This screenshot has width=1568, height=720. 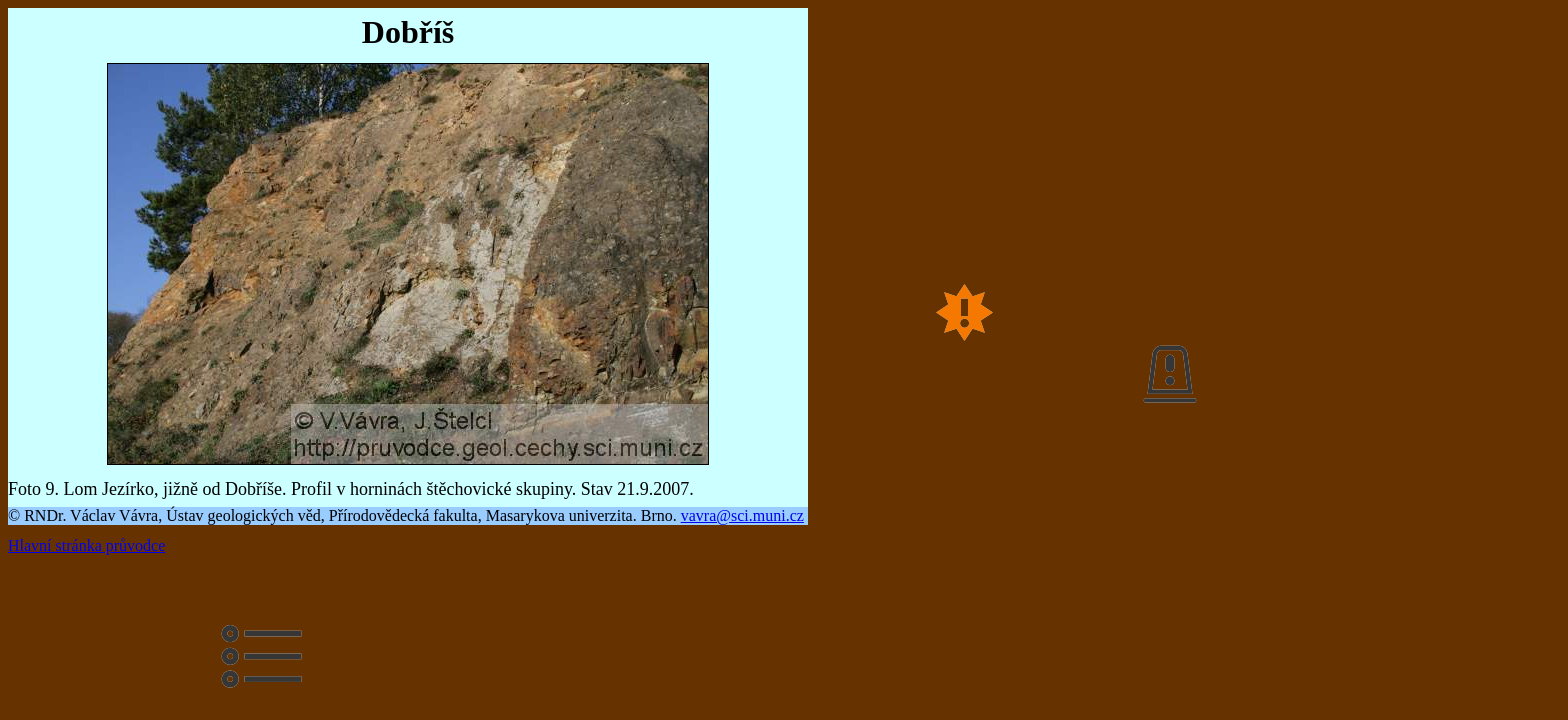 What do you see at coordinates (261, 653) in the screenshot?
I see `view task list or to-do items` at bounding box center [261, 653].